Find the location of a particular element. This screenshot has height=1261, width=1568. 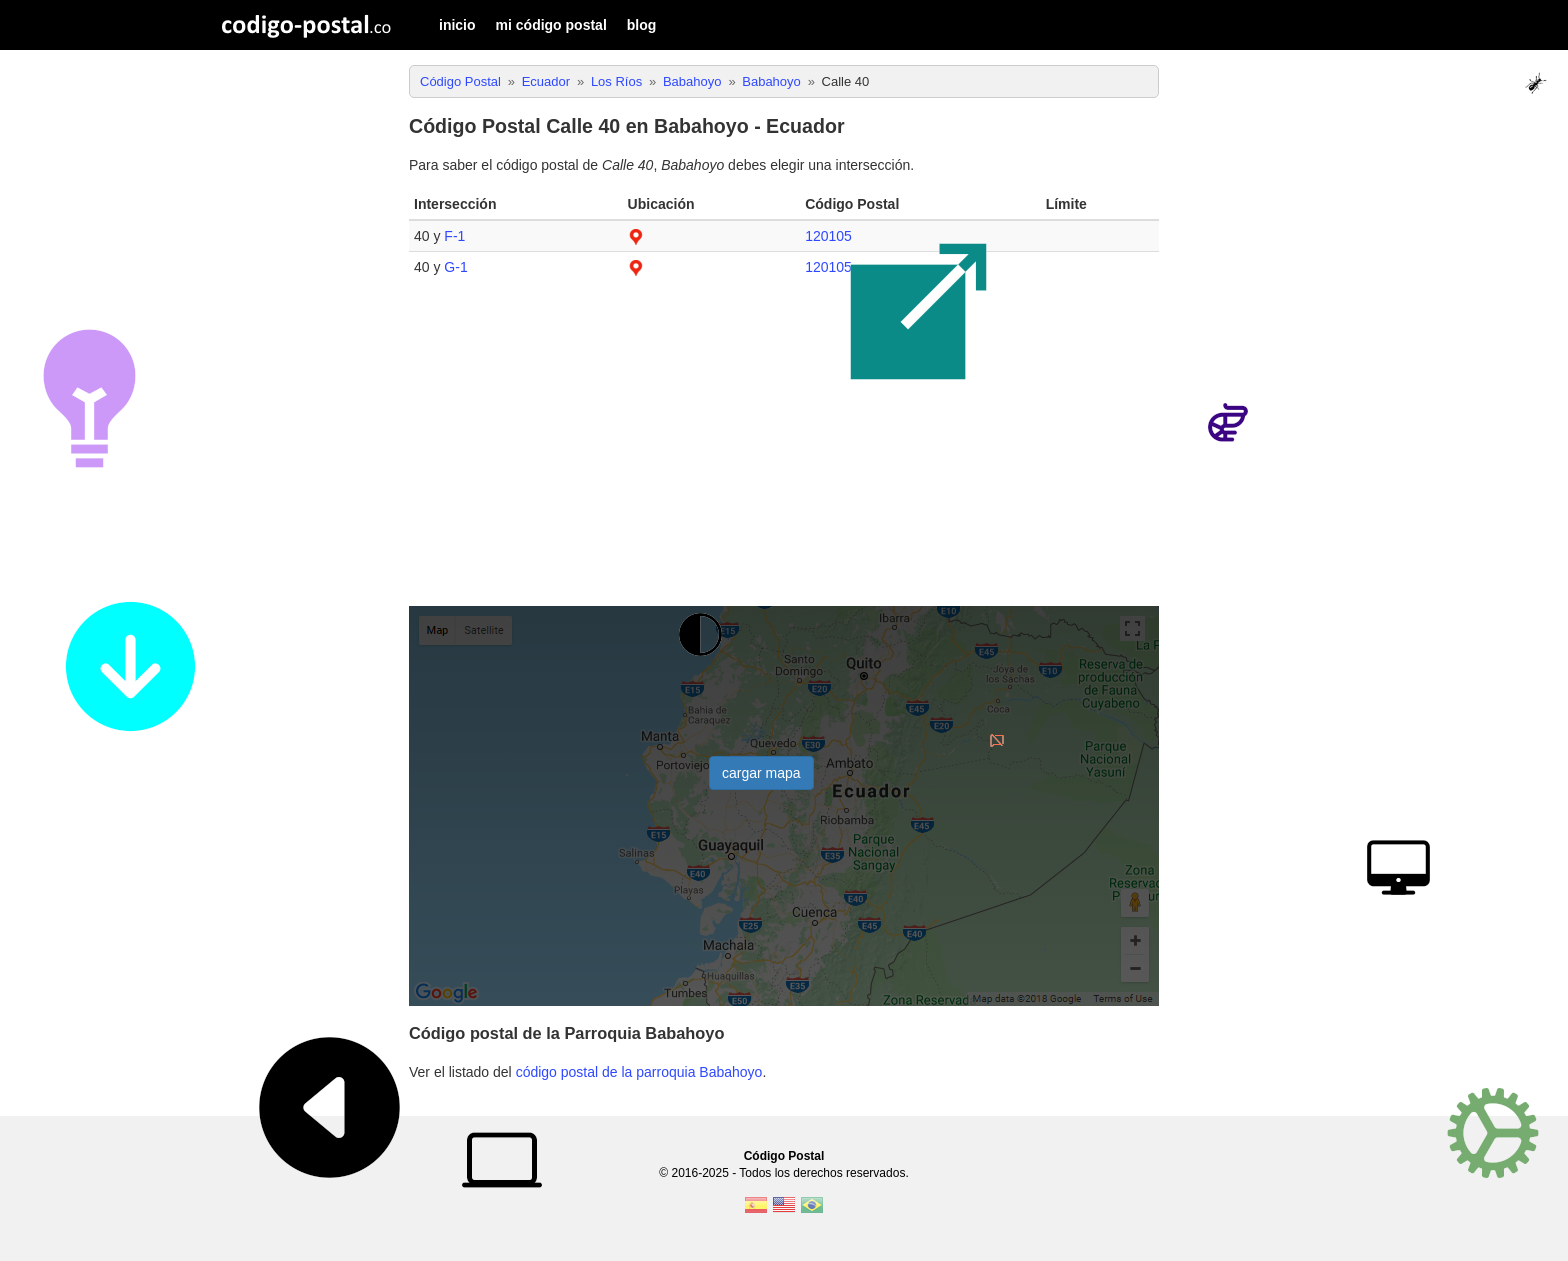

switch to desktop view is located at coordinates (502, 1160).